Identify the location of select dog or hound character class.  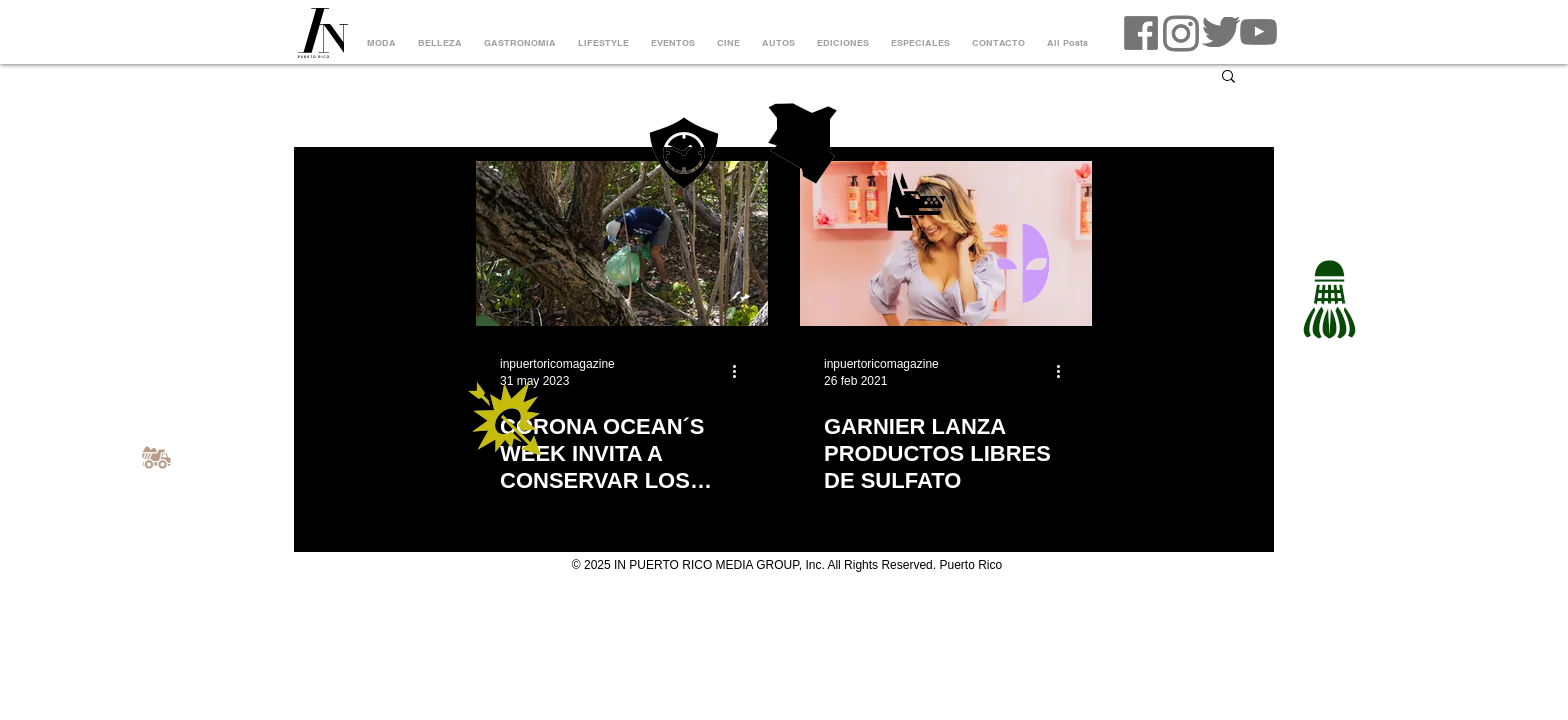
(916, 201).